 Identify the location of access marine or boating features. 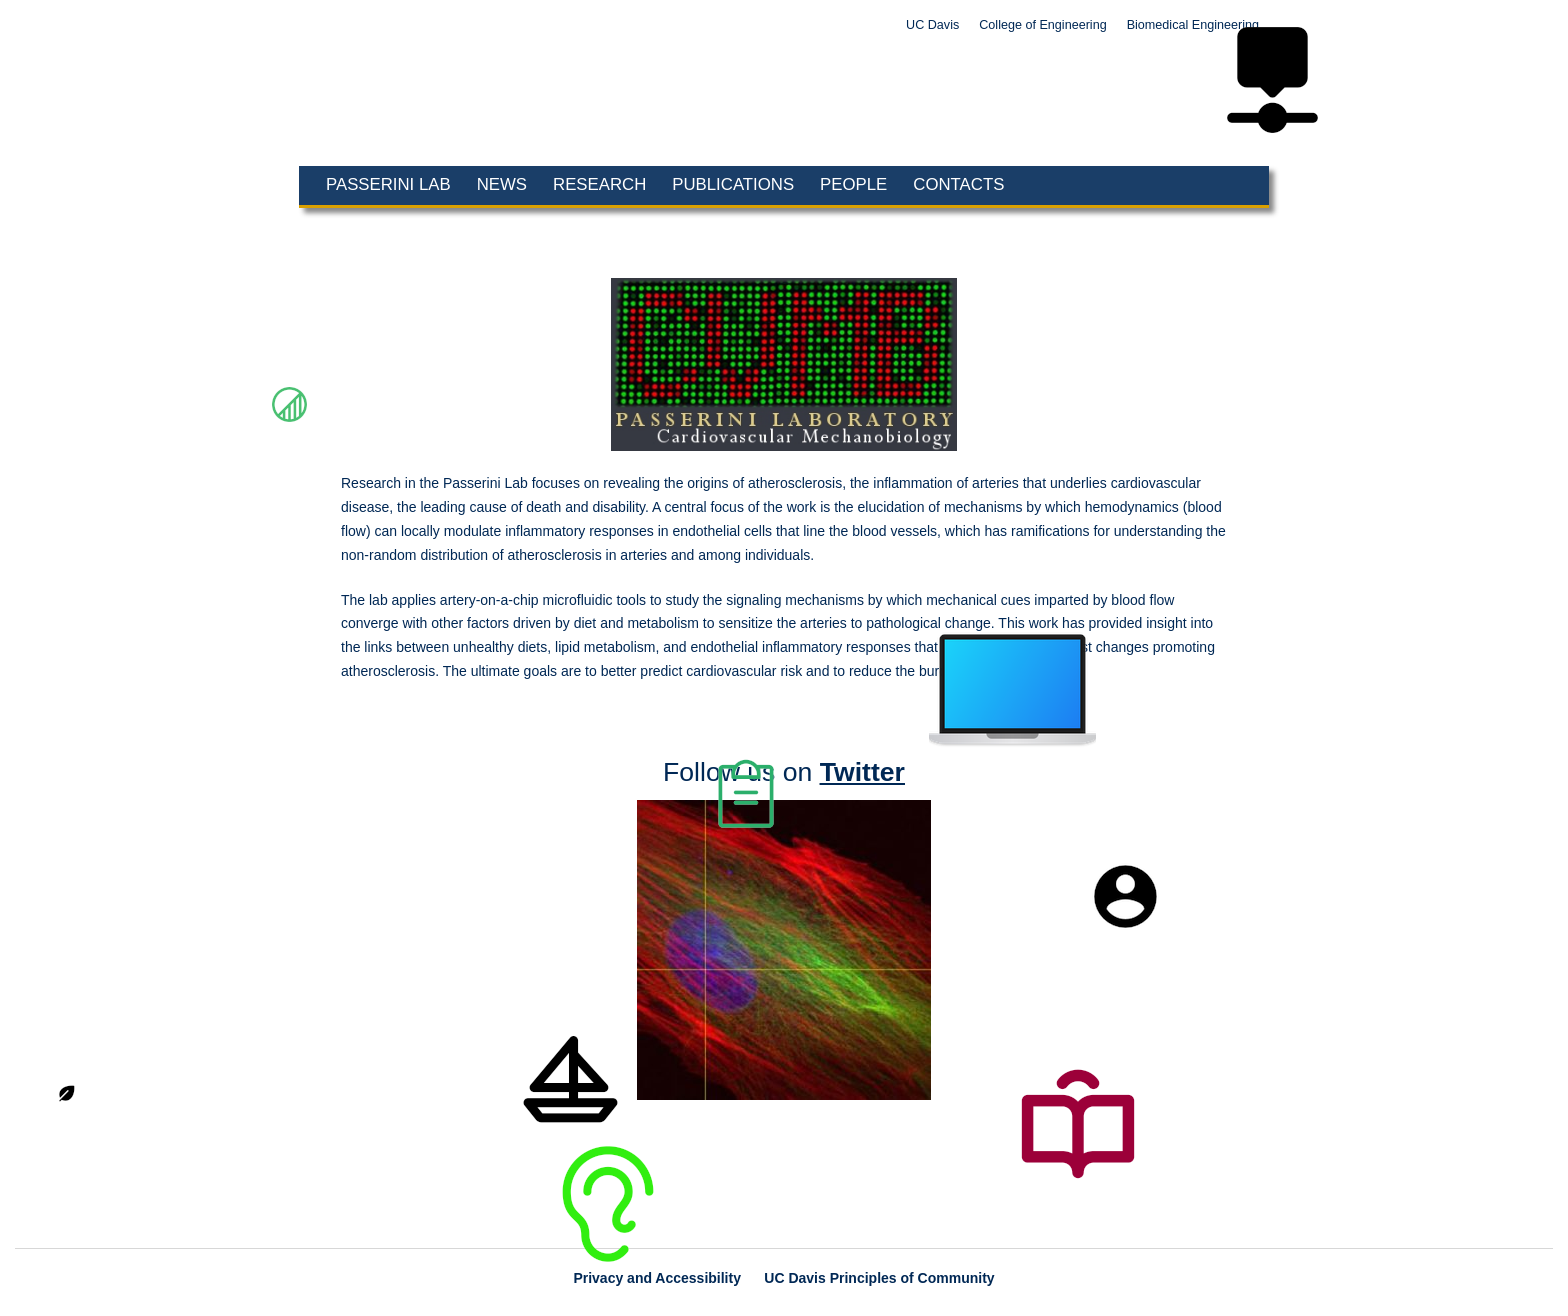
(570, 1084).